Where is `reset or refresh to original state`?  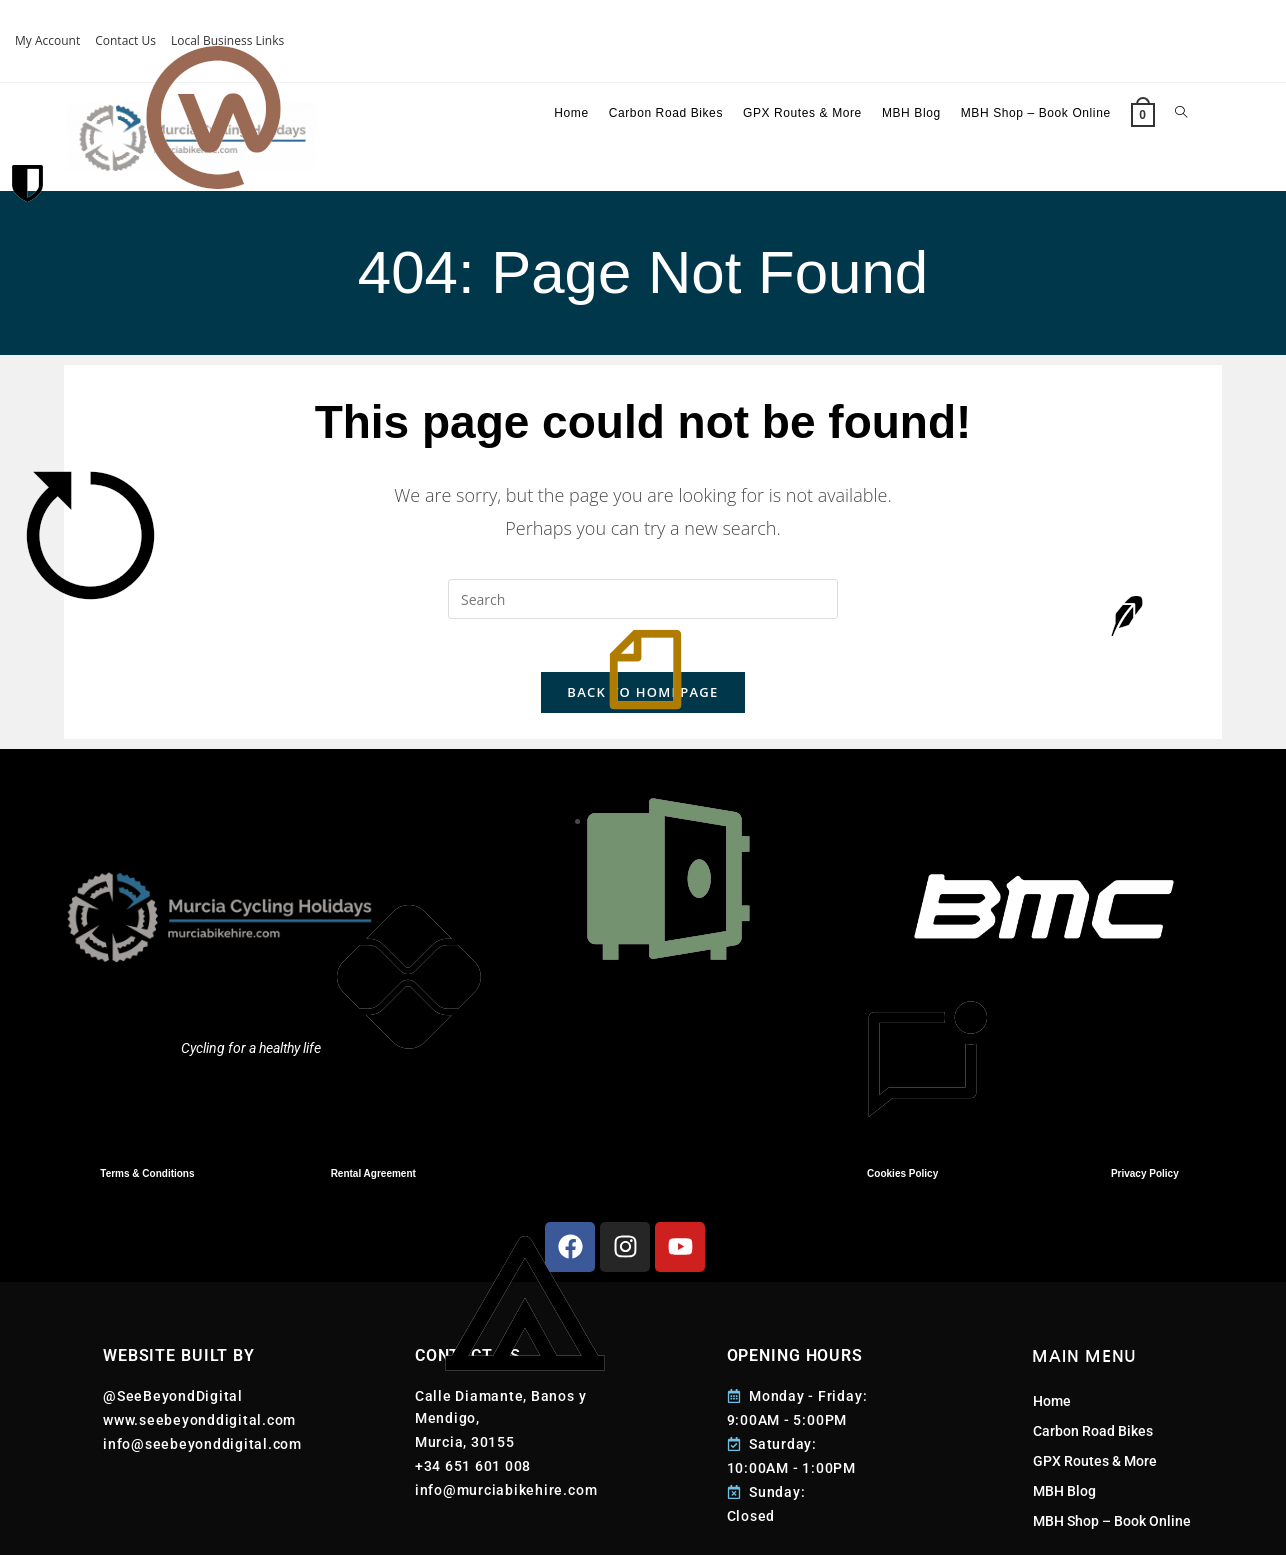
reset or refresh to original state is located at coordinates (90, 535).